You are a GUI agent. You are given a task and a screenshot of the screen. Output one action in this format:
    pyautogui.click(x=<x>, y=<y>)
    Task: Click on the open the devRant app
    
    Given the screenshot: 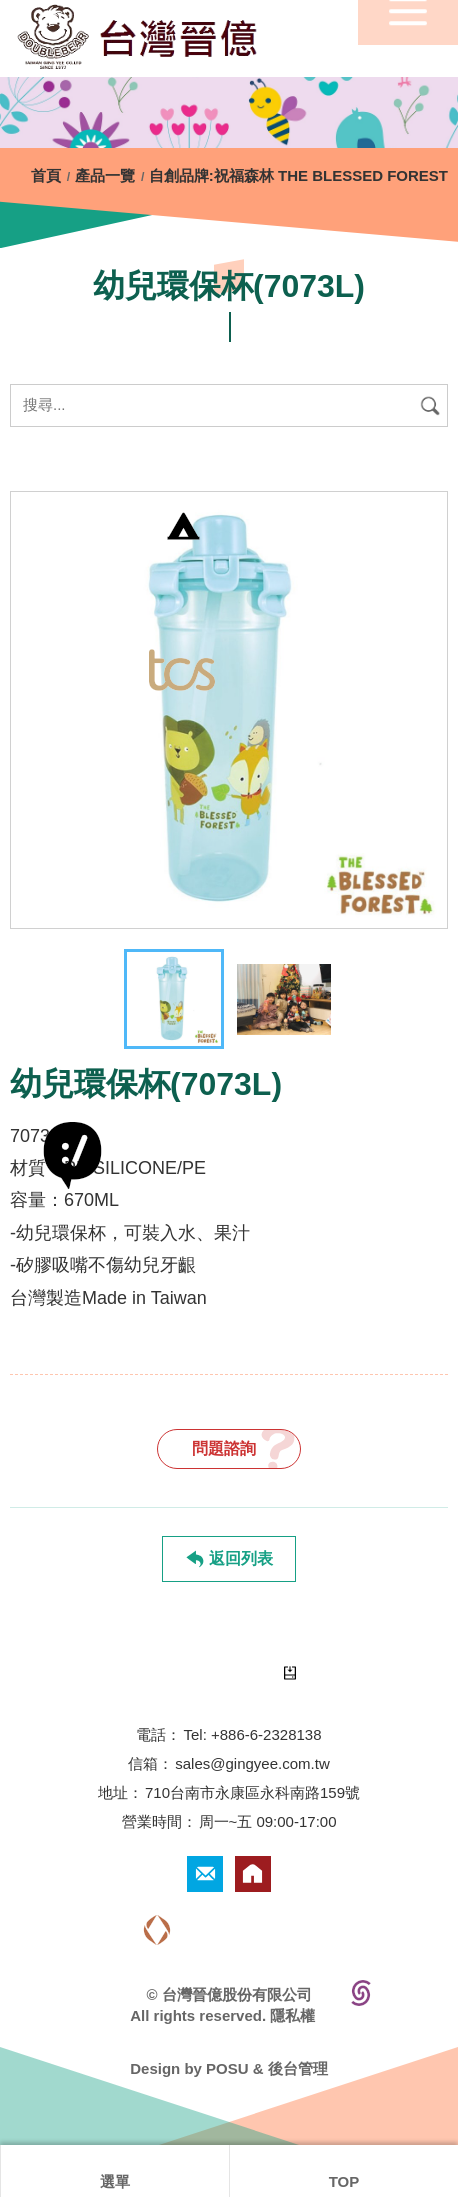 What is the action you would take?
    pyautogui.click(x=72, y=1155)
    